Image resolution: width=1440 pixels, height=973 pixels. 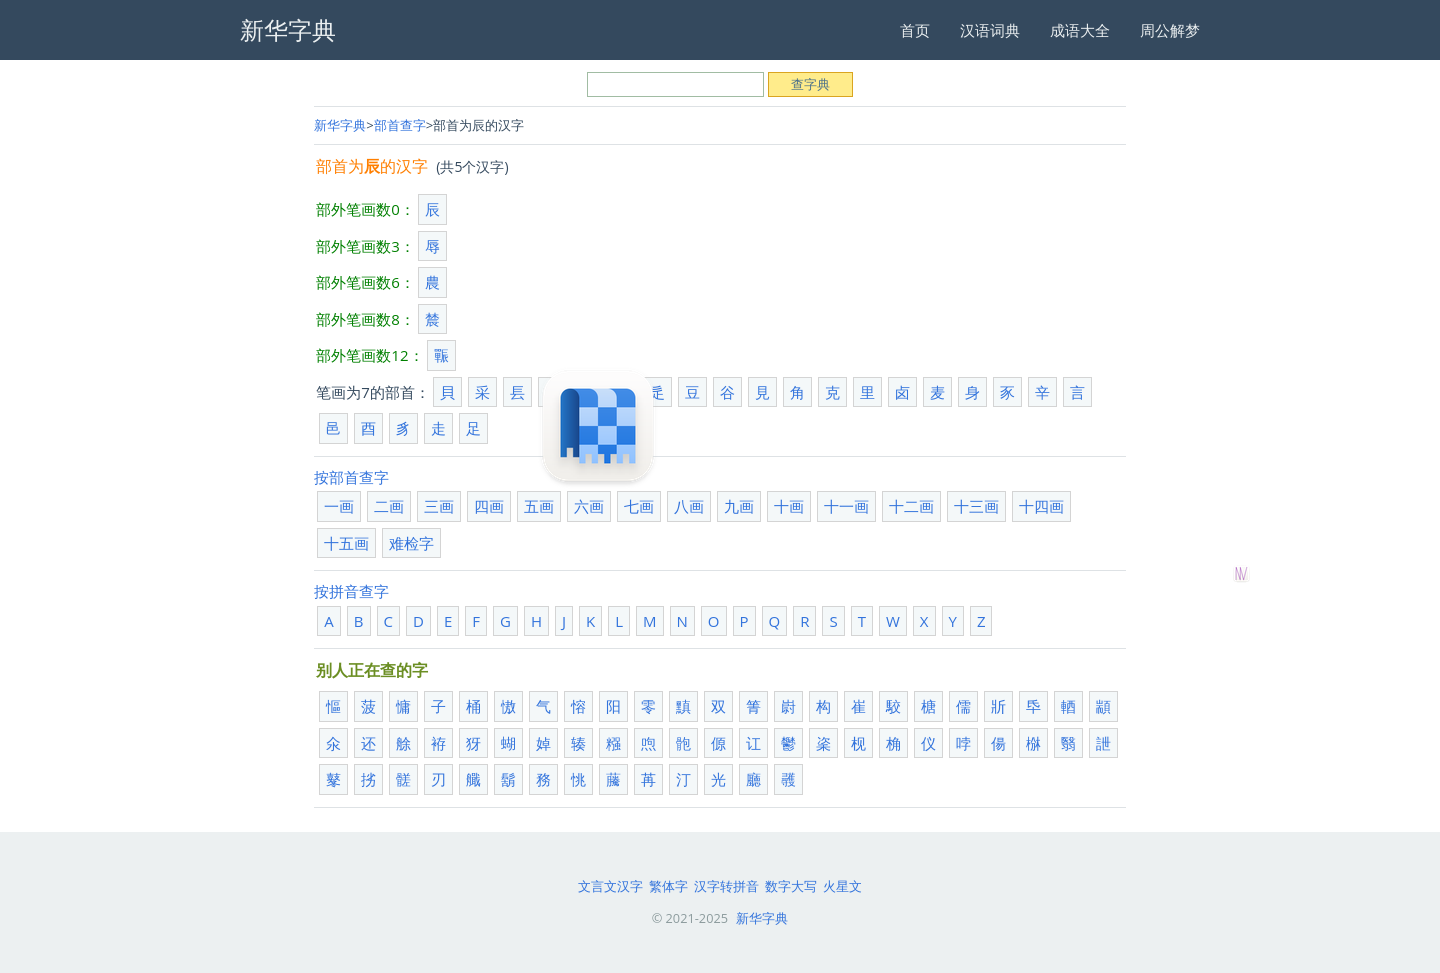 I want to click on open Blanket ambient sound app, so click(x=598, y=426).